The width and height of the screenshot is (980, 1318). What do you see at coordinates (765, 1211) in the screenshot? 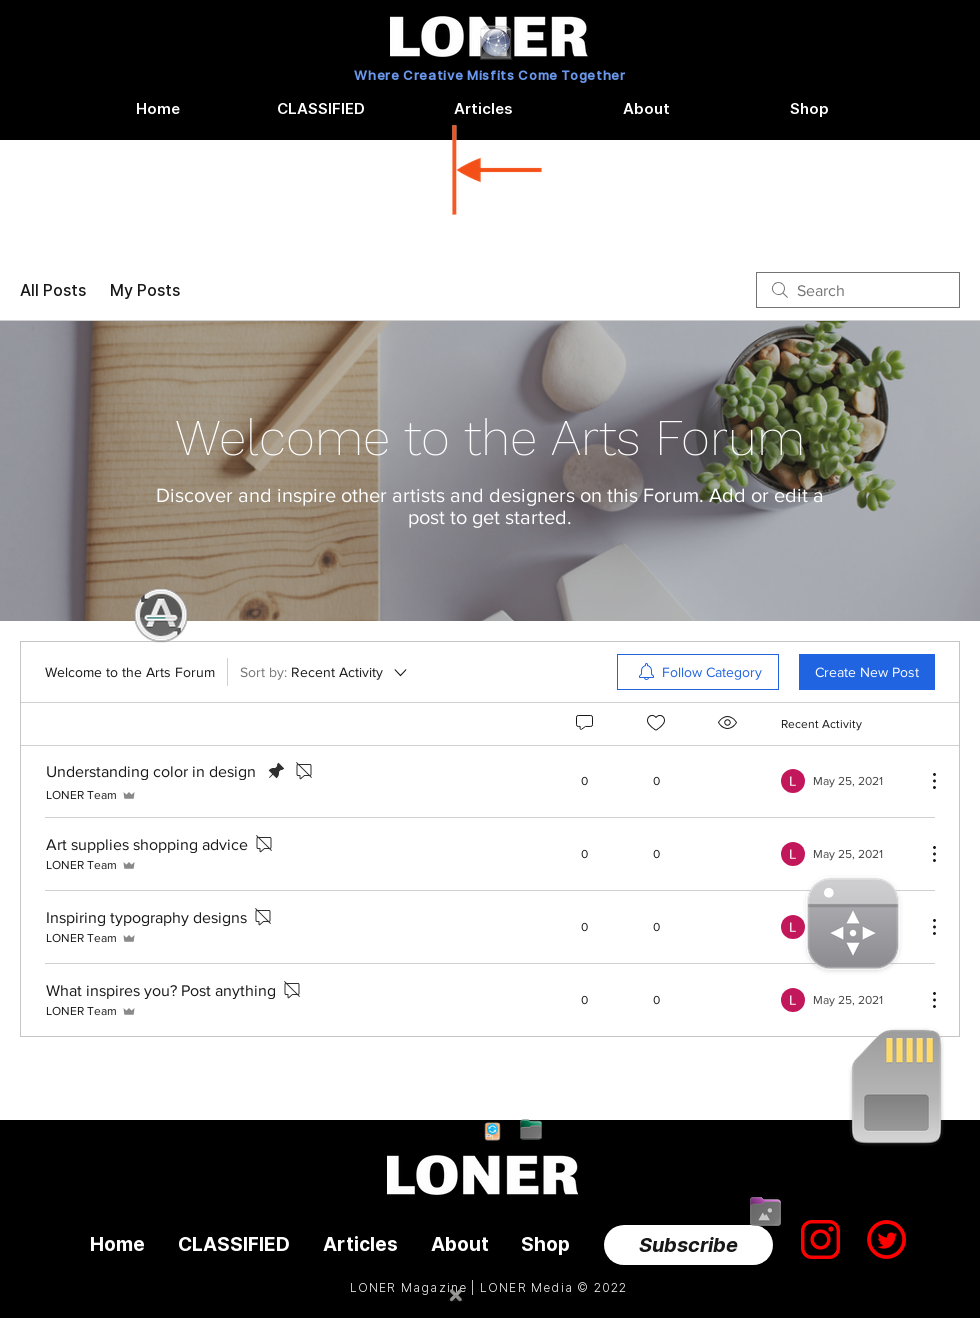
I see `open your pictures folder` at bounding box center [765, 1211].